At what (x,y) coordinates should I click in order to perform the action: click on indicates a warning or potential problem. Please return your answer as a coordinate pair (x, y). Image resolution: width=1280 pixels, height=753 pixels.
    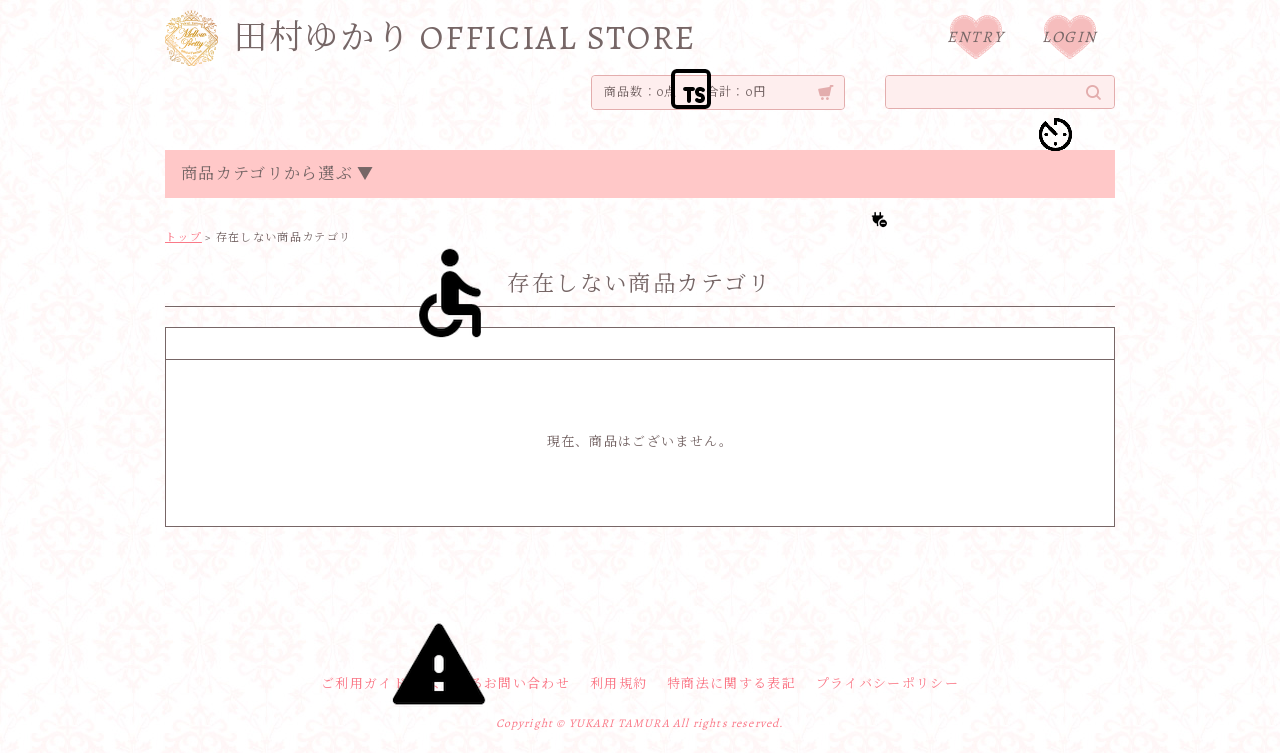
    Looking at the image, I should click on (439, 664).